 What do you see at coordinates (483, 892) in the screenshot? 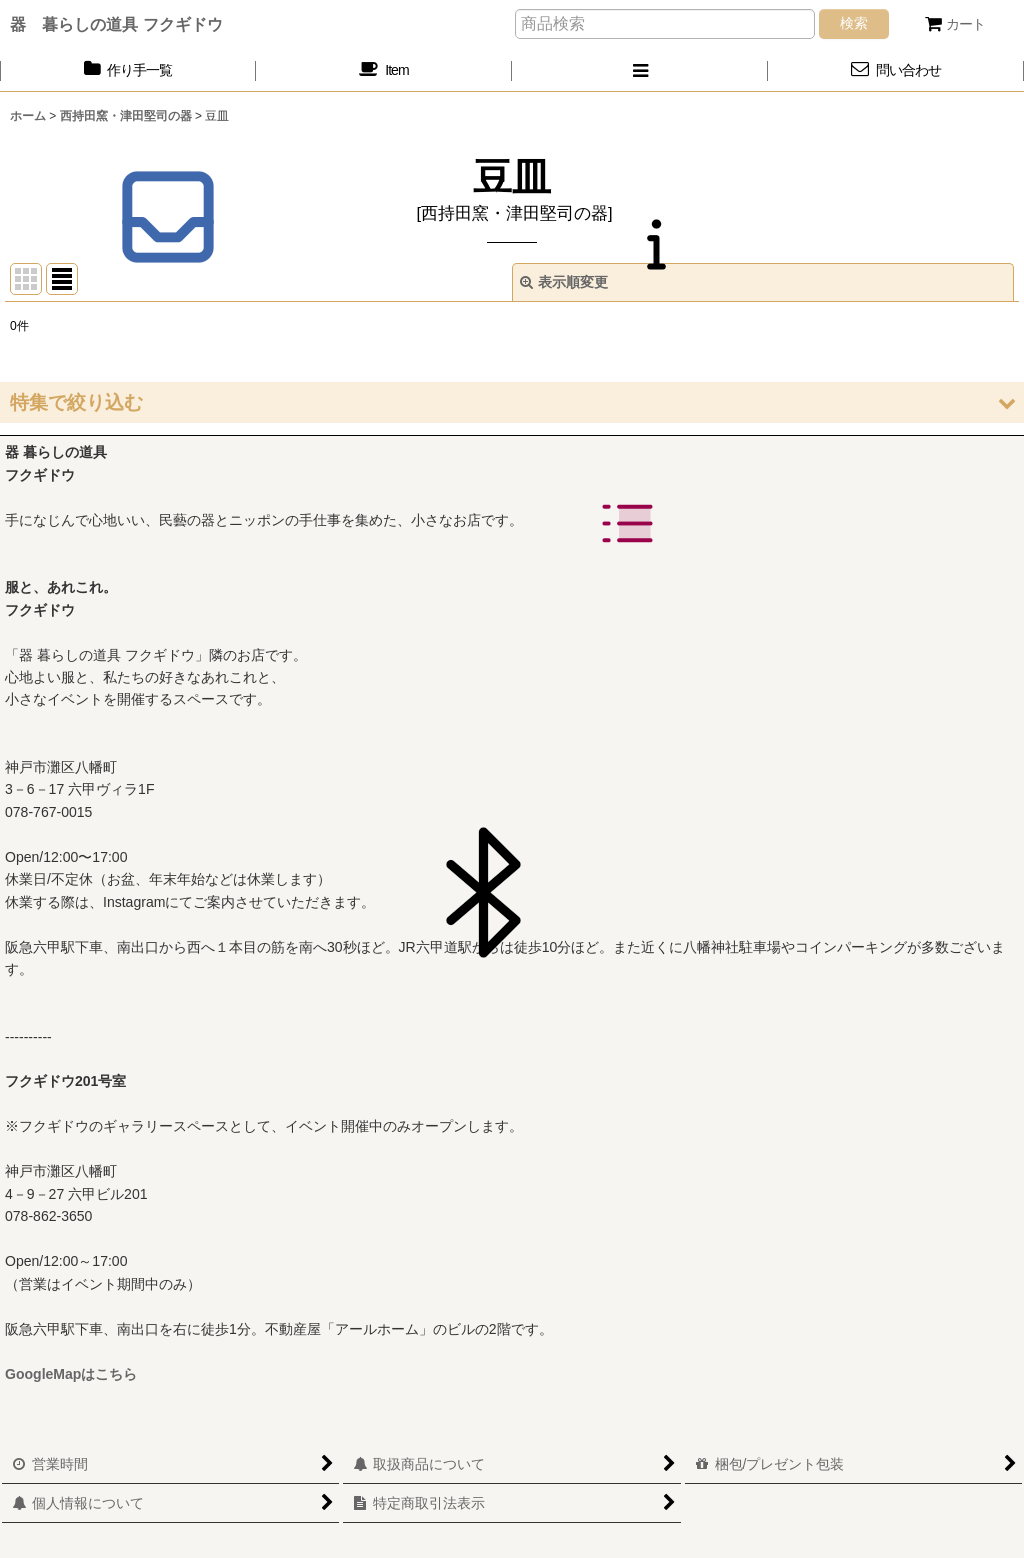
I see `toggle bluetooth connectivity on or off` at bounding box center [483, 892].